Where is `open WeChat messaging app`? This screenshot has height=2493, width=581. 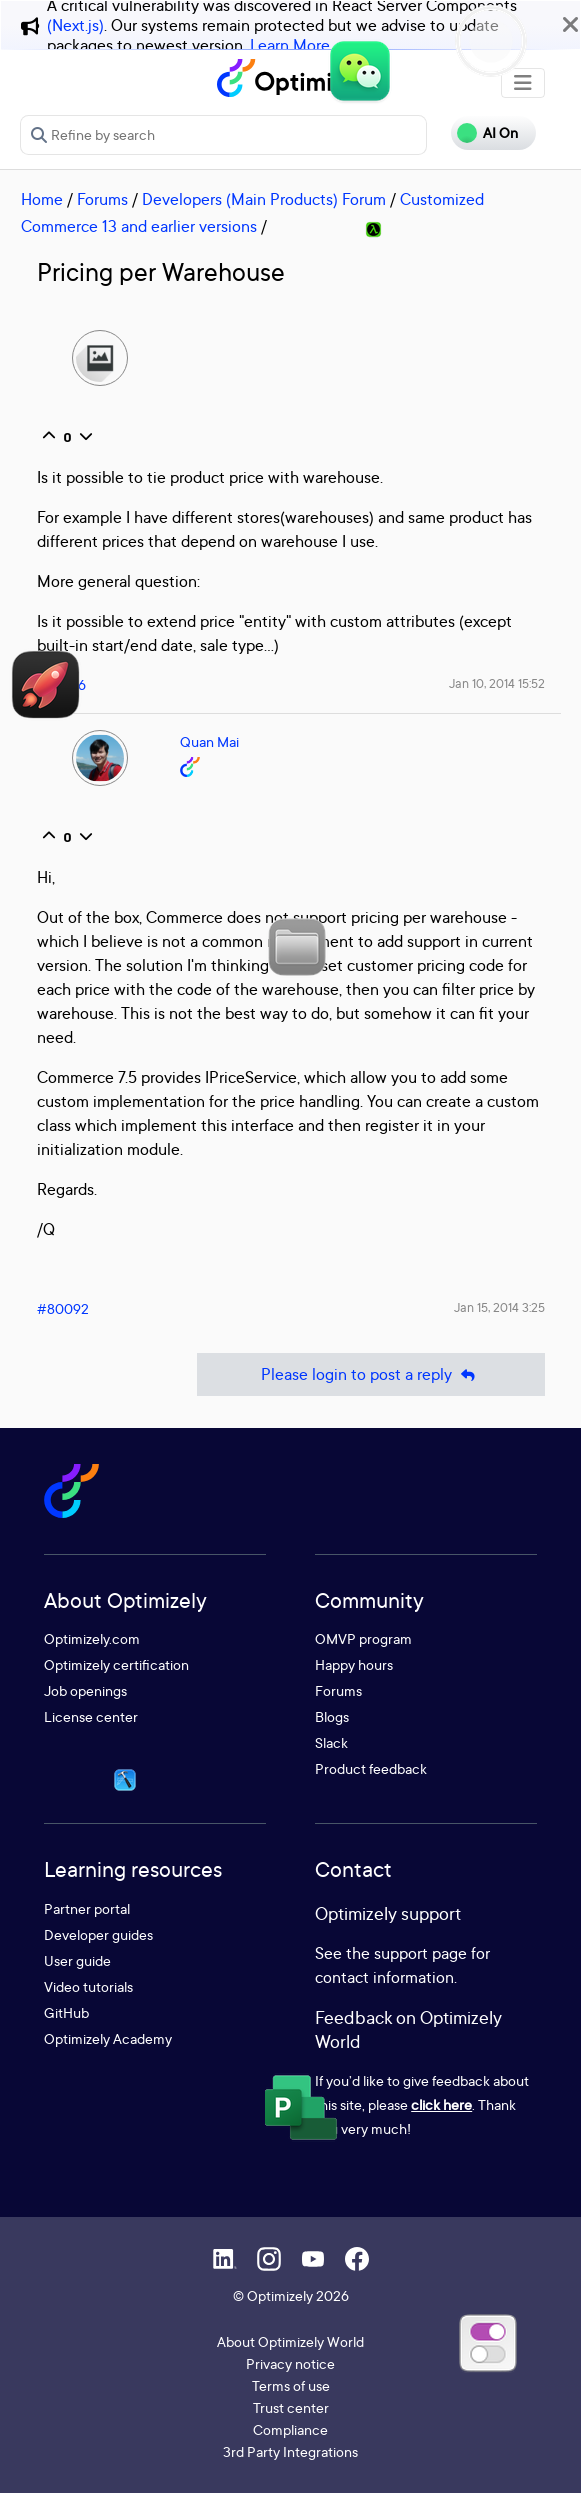
open WeChat messaging app is located at coordinates (360, 71).